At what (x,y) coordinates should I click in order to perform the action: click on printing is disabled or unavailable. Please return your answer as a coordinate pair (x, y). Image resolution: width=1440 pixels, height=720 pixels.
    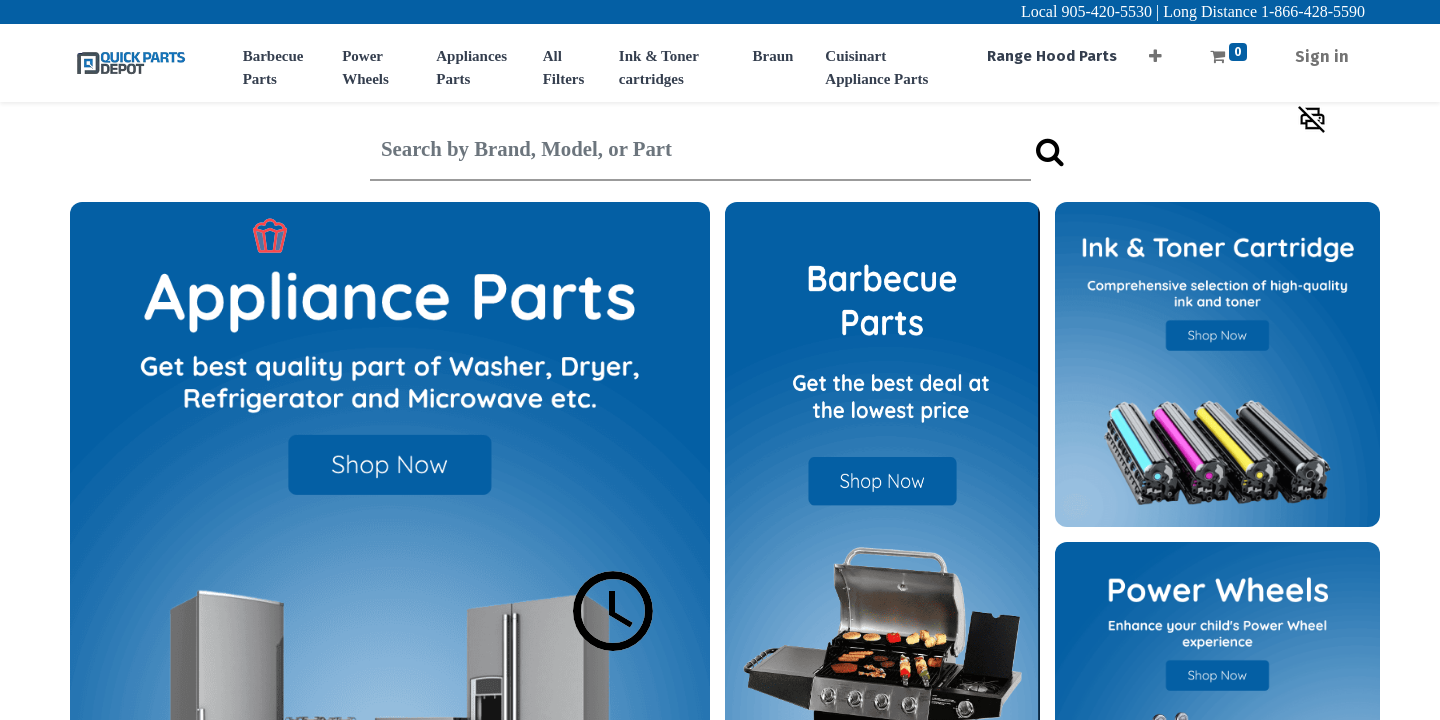
    Looking at the image, I should click on (1312, 118).